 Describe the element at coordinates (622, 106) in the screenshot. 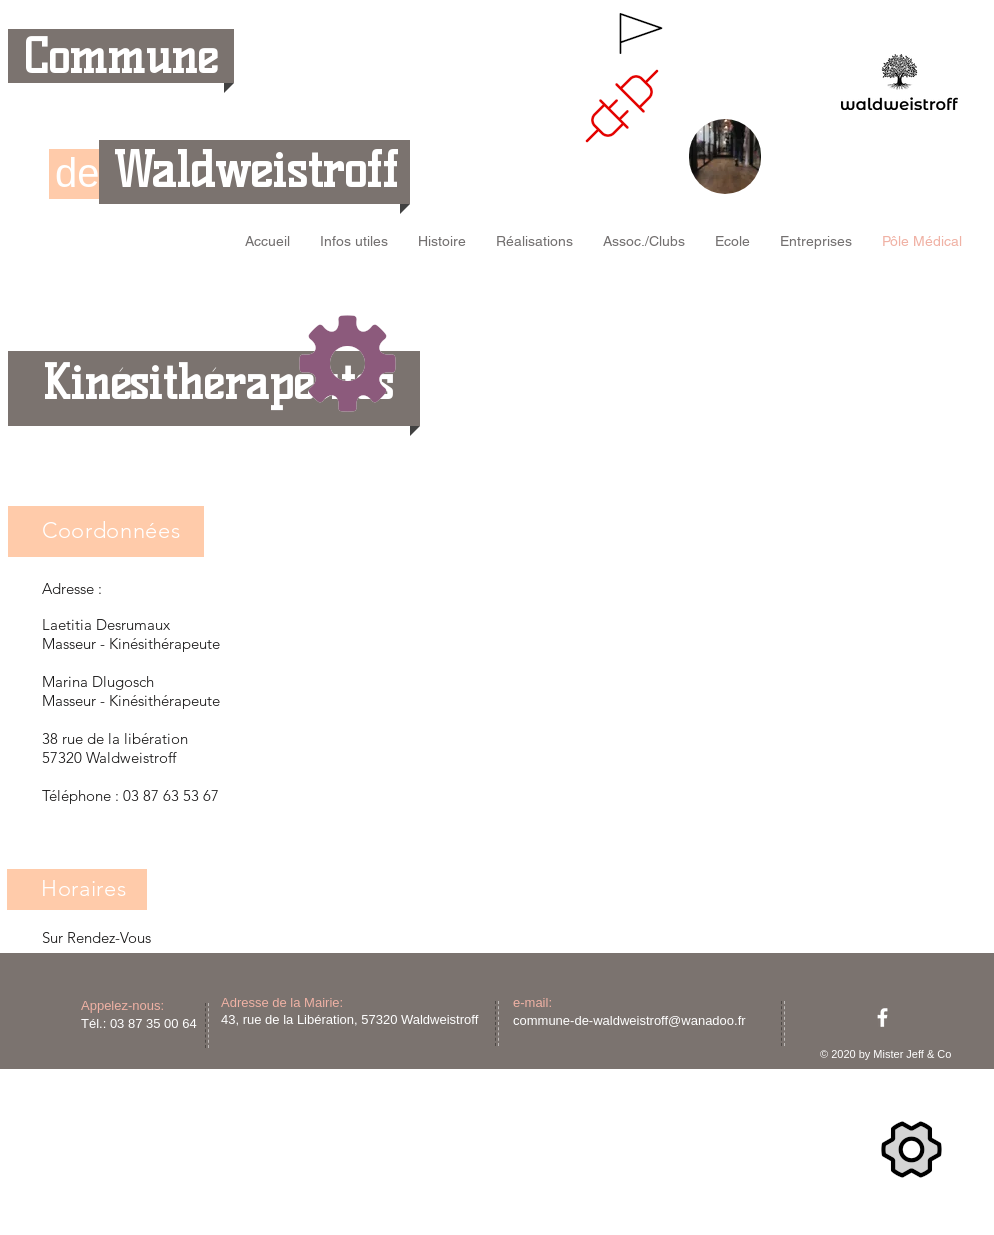

I see `connect or establish a connection between devices` at that location.